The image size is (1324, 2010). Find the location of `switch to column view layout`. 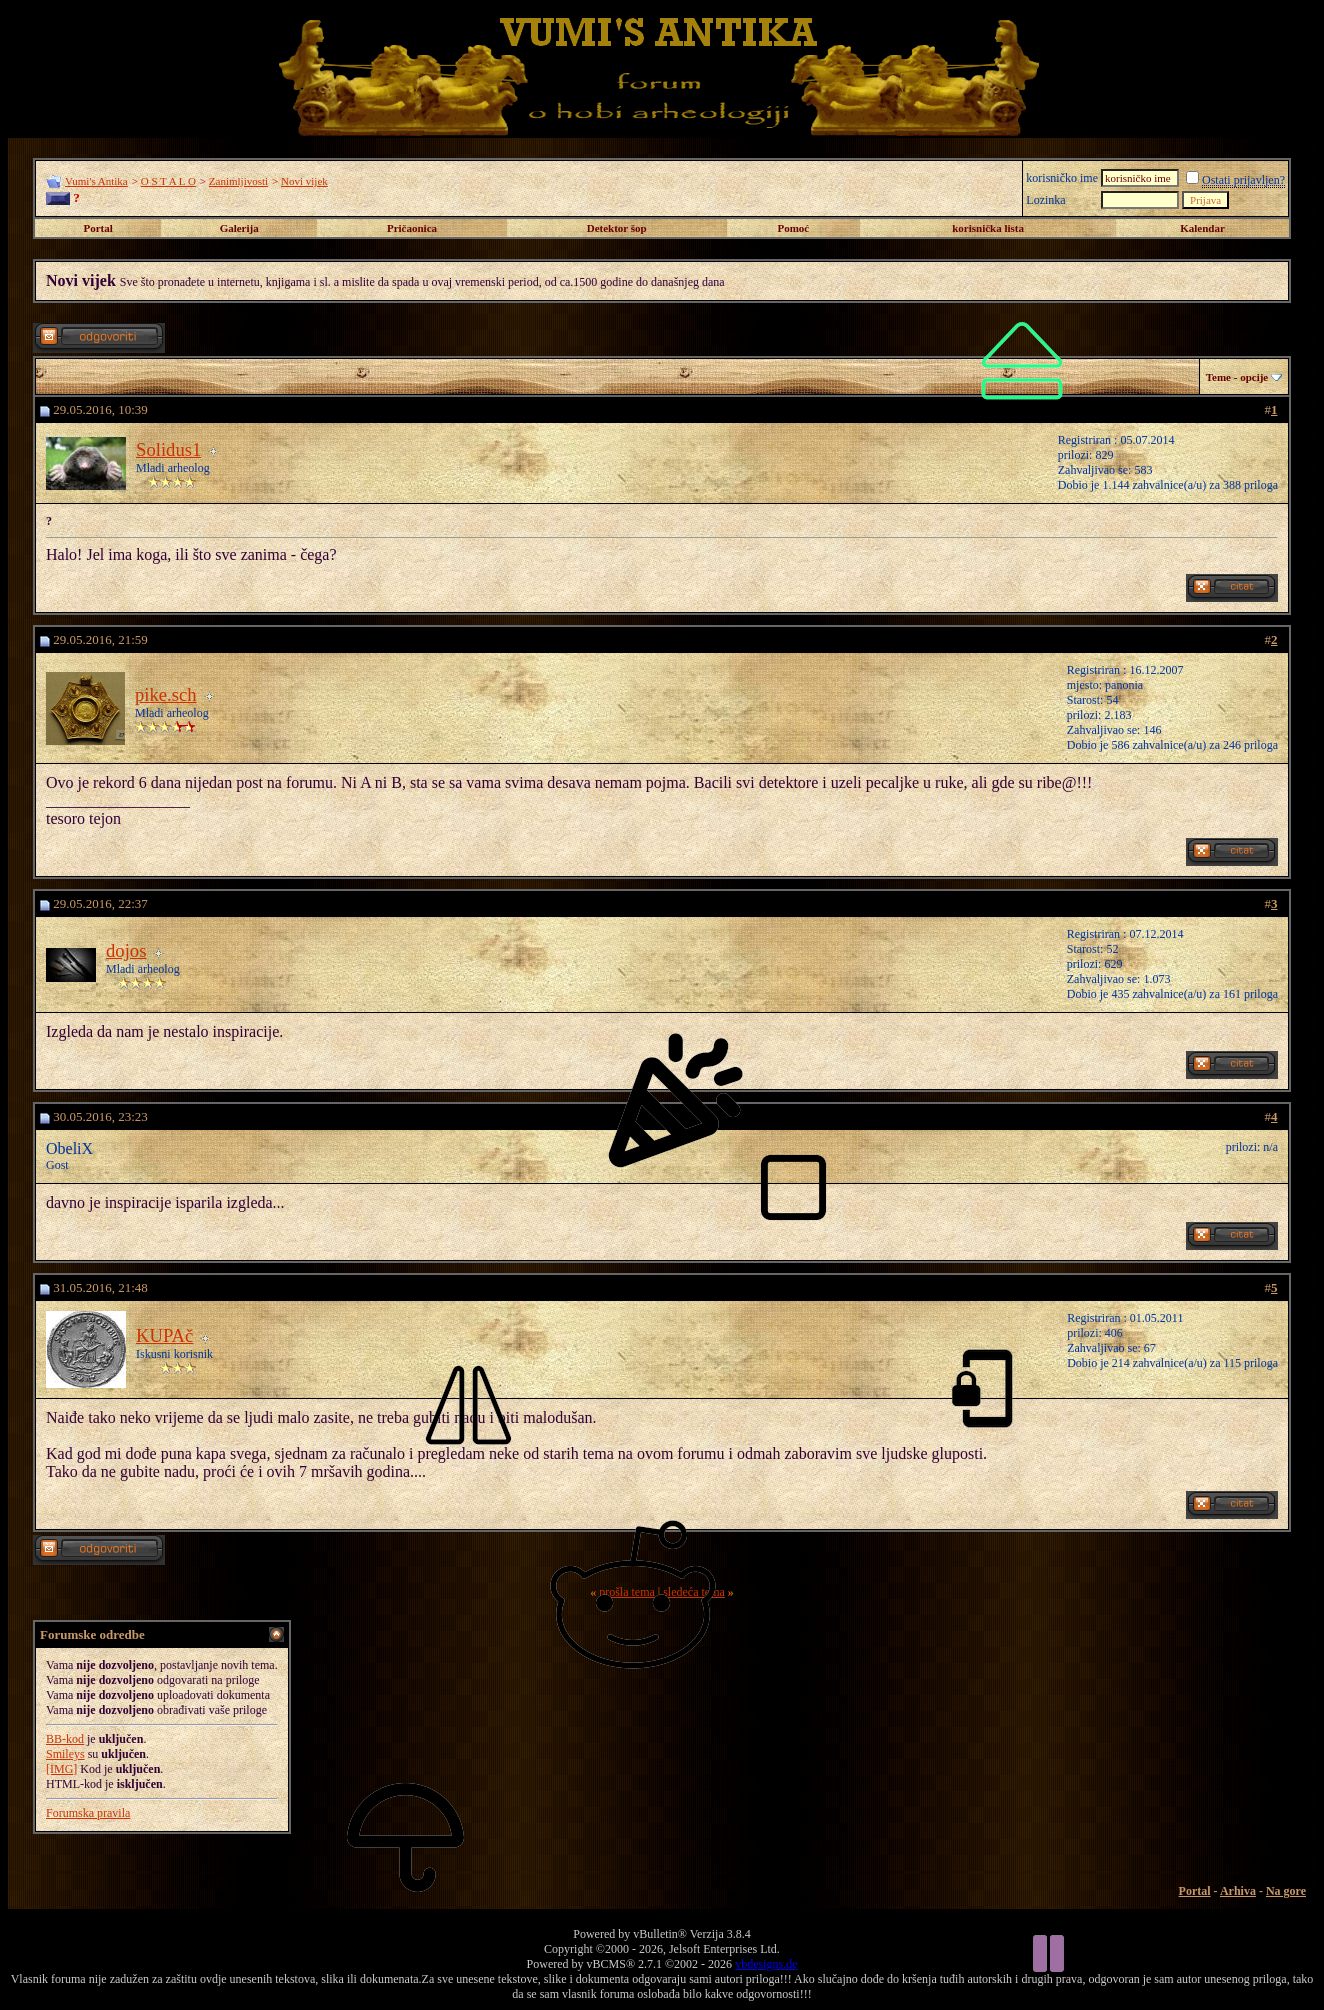

switch to column view layout is located at coordinates (1048, 1953).